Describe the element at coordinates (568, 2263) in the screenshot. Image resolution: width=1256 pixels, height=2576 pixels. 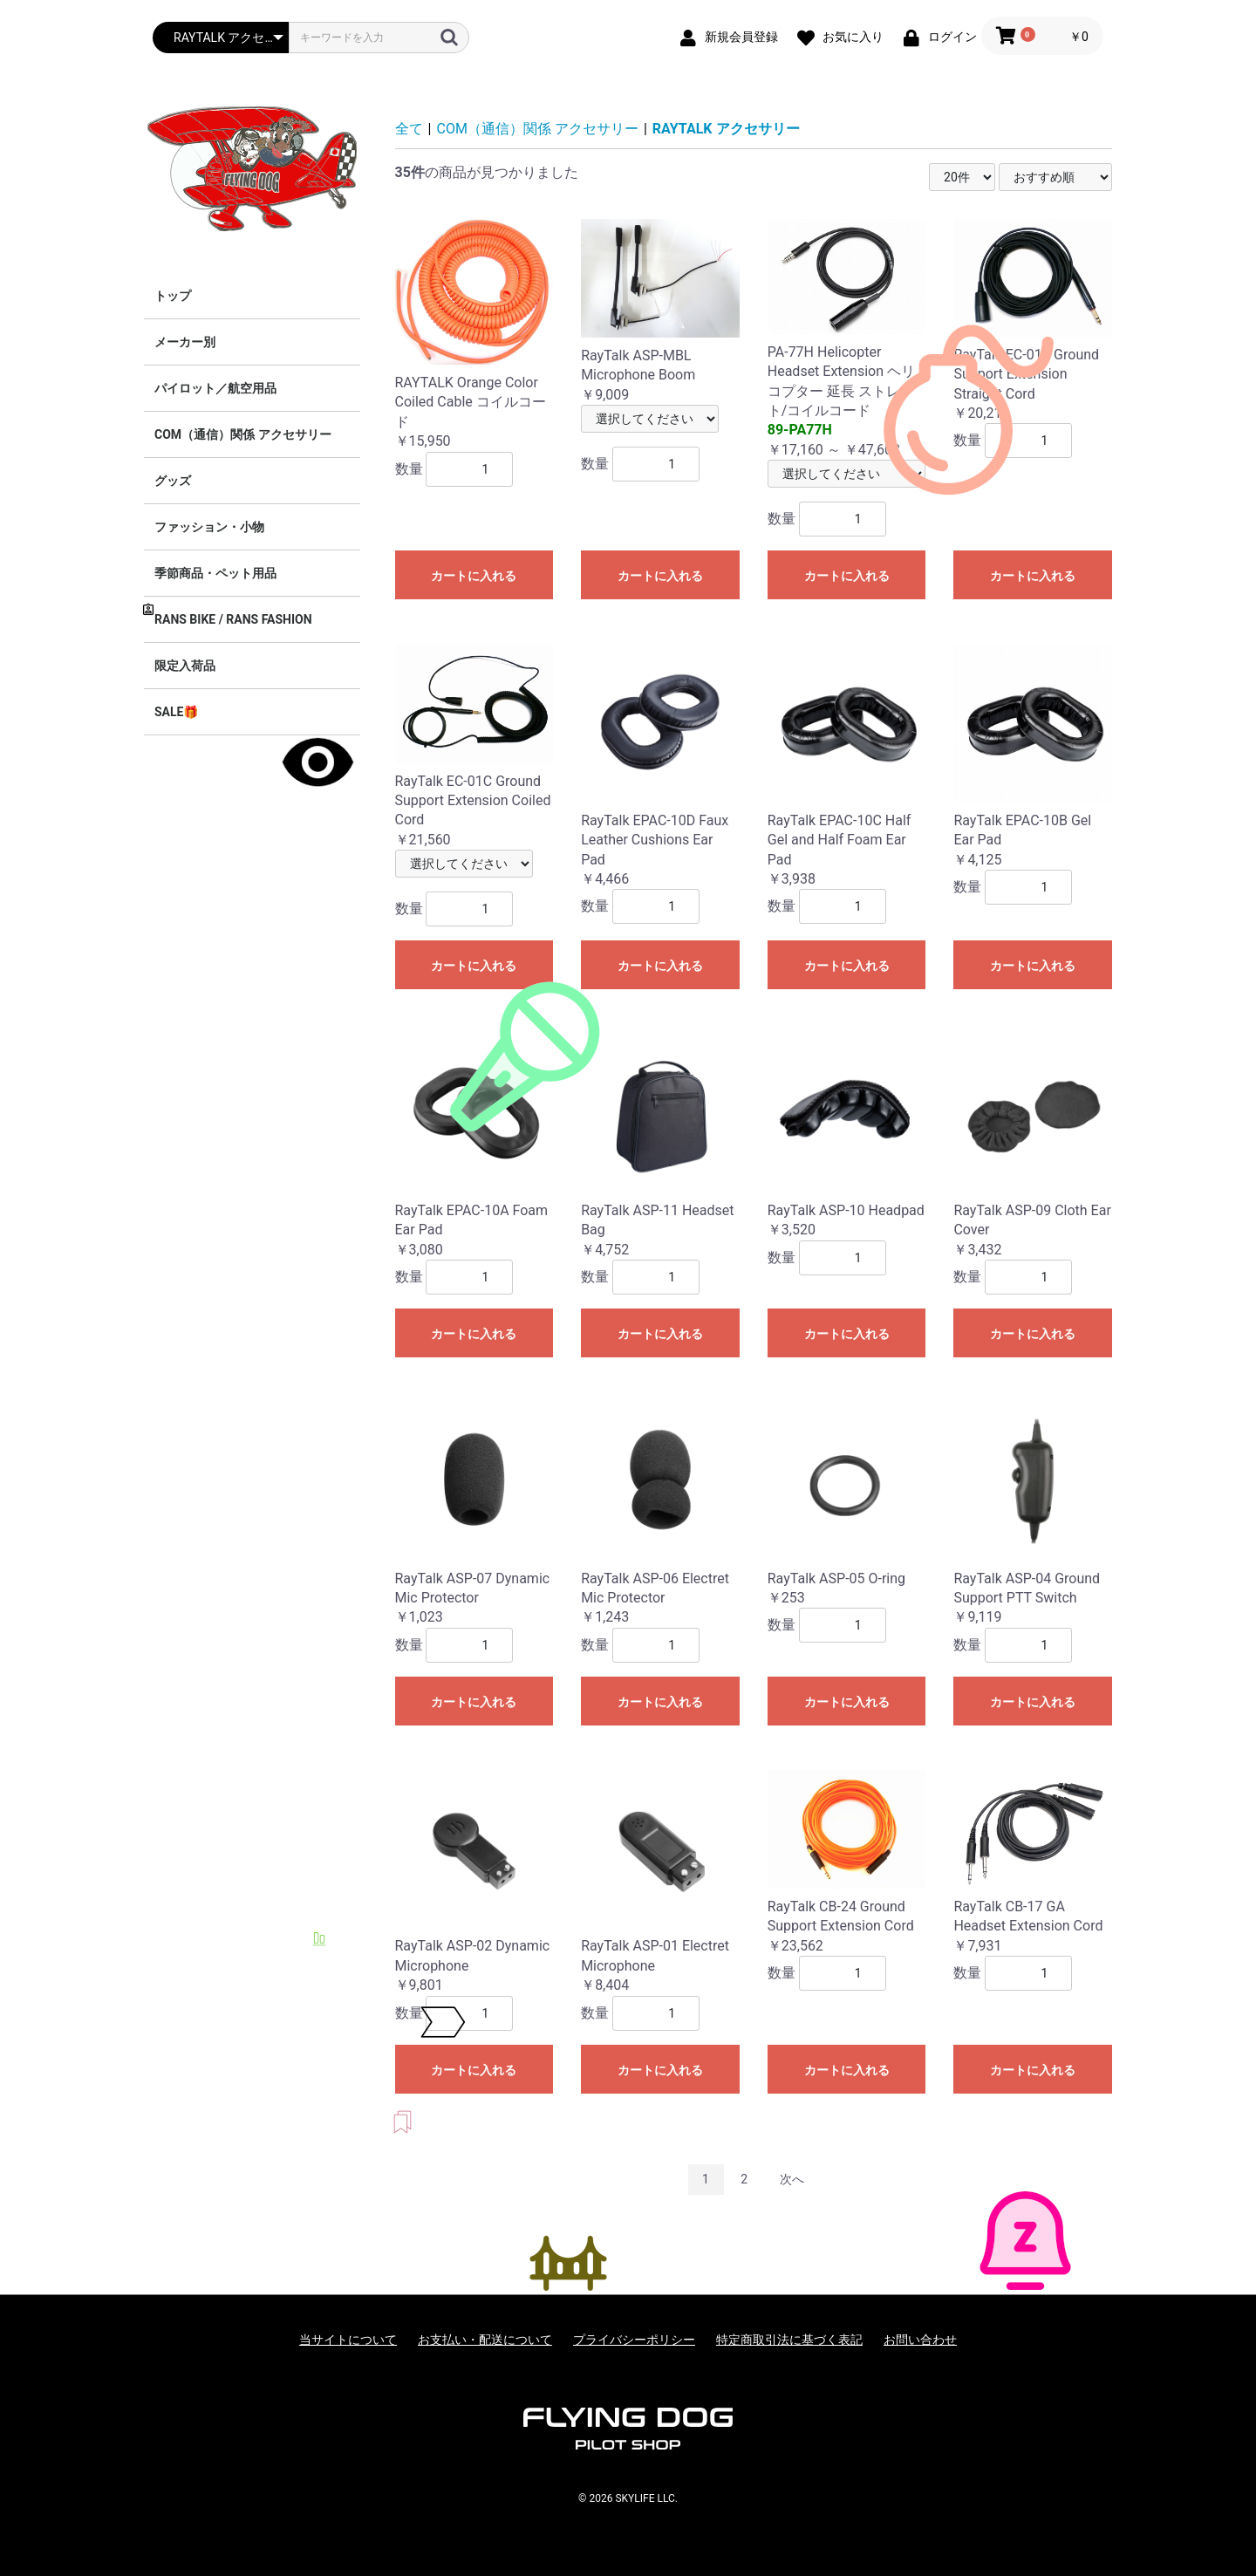
I see `navigate to bridges or overpasses on a map` at that location.